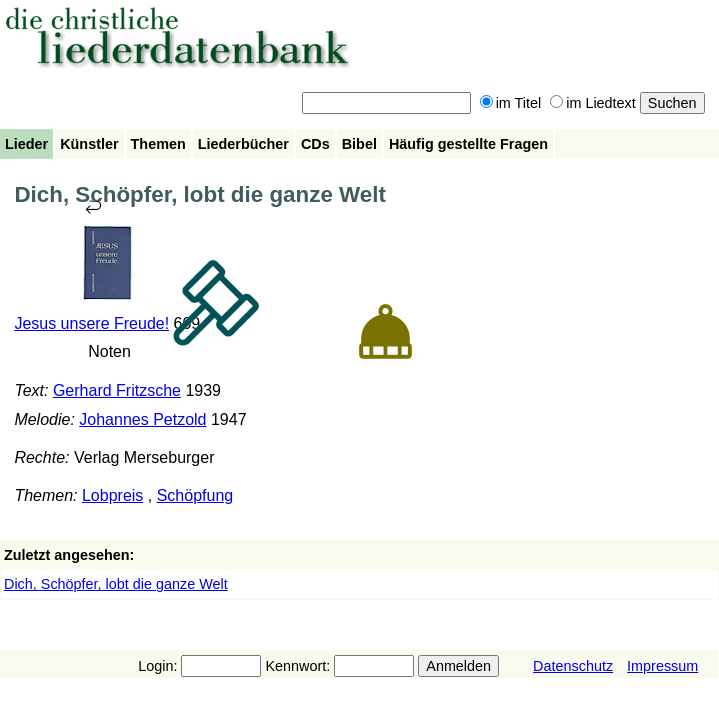  What do you see at coordinates (385, 334) in the screenshot?
I see `select winter or cold weather clothing category` at bounding box center [385, 334].